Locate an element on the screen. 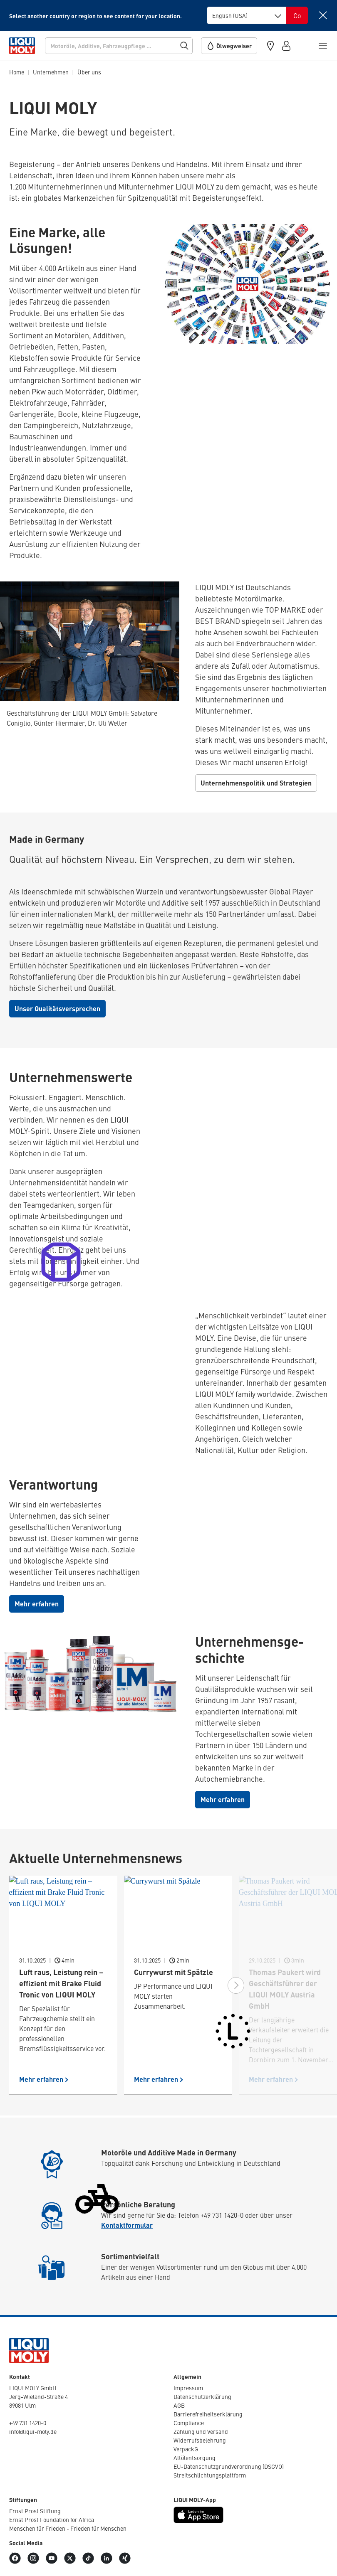  indicates a loading or processing state is located at coordinates (233, 2031).